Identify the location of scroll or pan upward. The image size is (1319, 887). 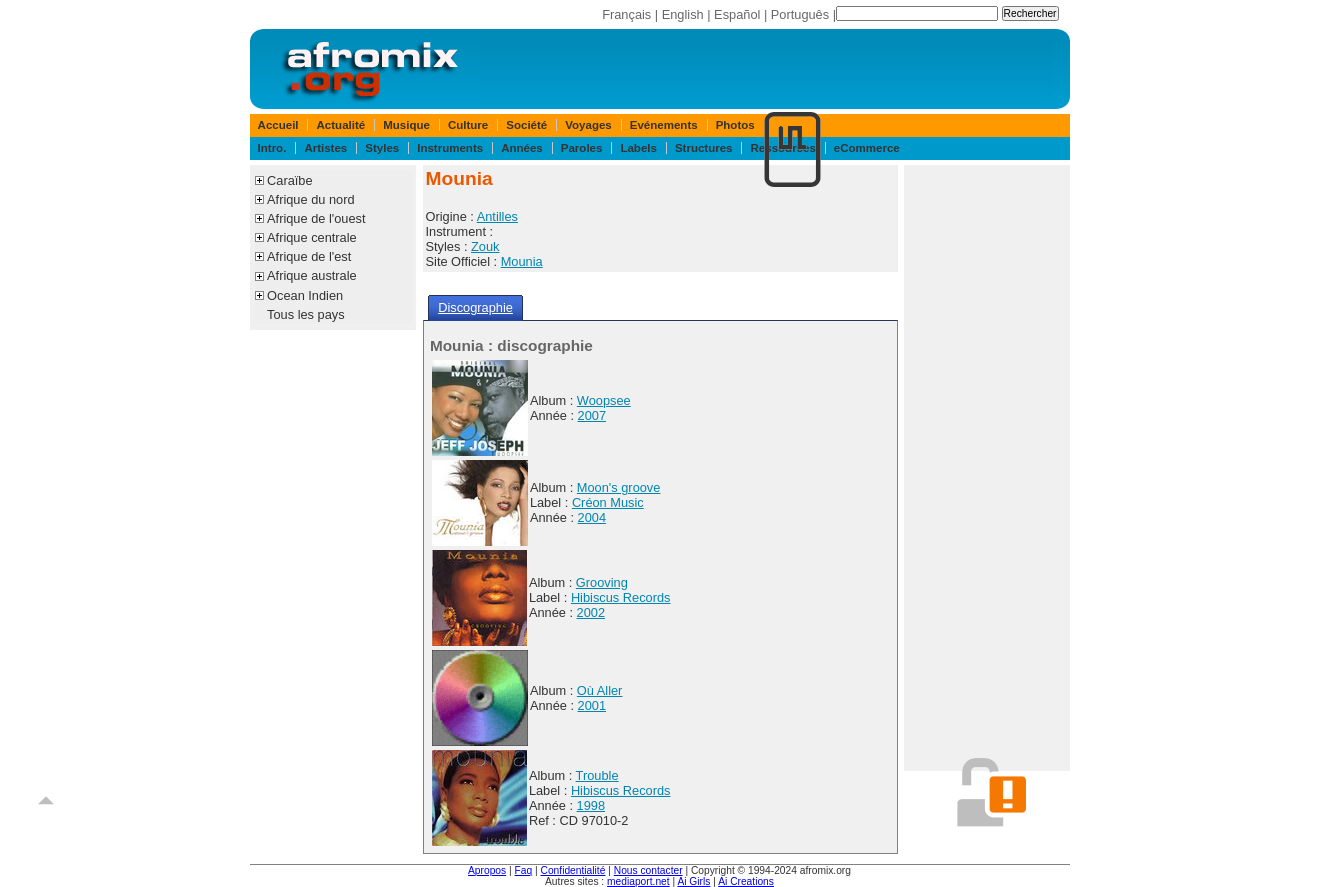
(46, 801).